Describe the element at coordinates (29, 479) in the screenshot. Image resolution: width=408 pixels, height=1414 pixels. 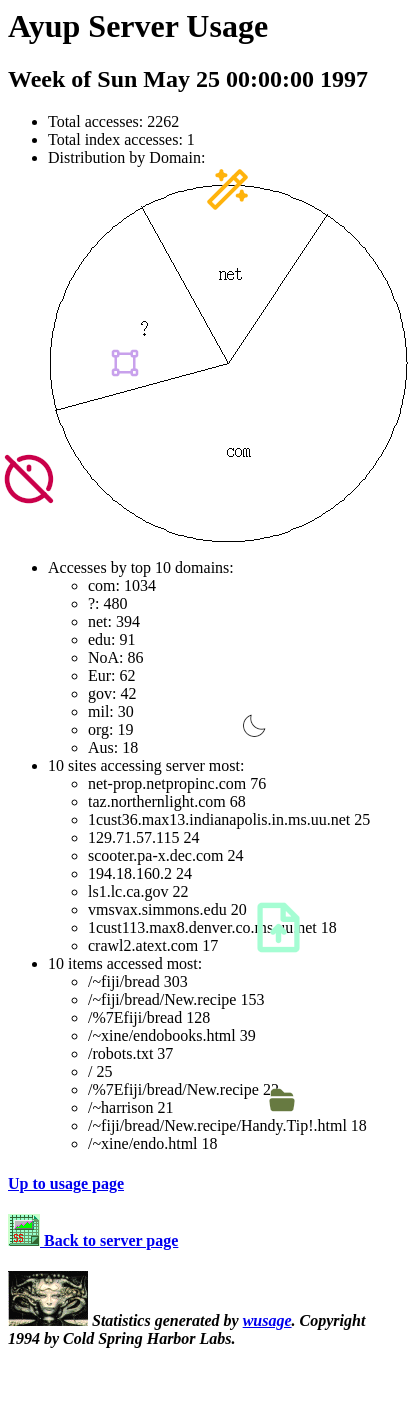
I see `disable timer or scheduled event` at that location.